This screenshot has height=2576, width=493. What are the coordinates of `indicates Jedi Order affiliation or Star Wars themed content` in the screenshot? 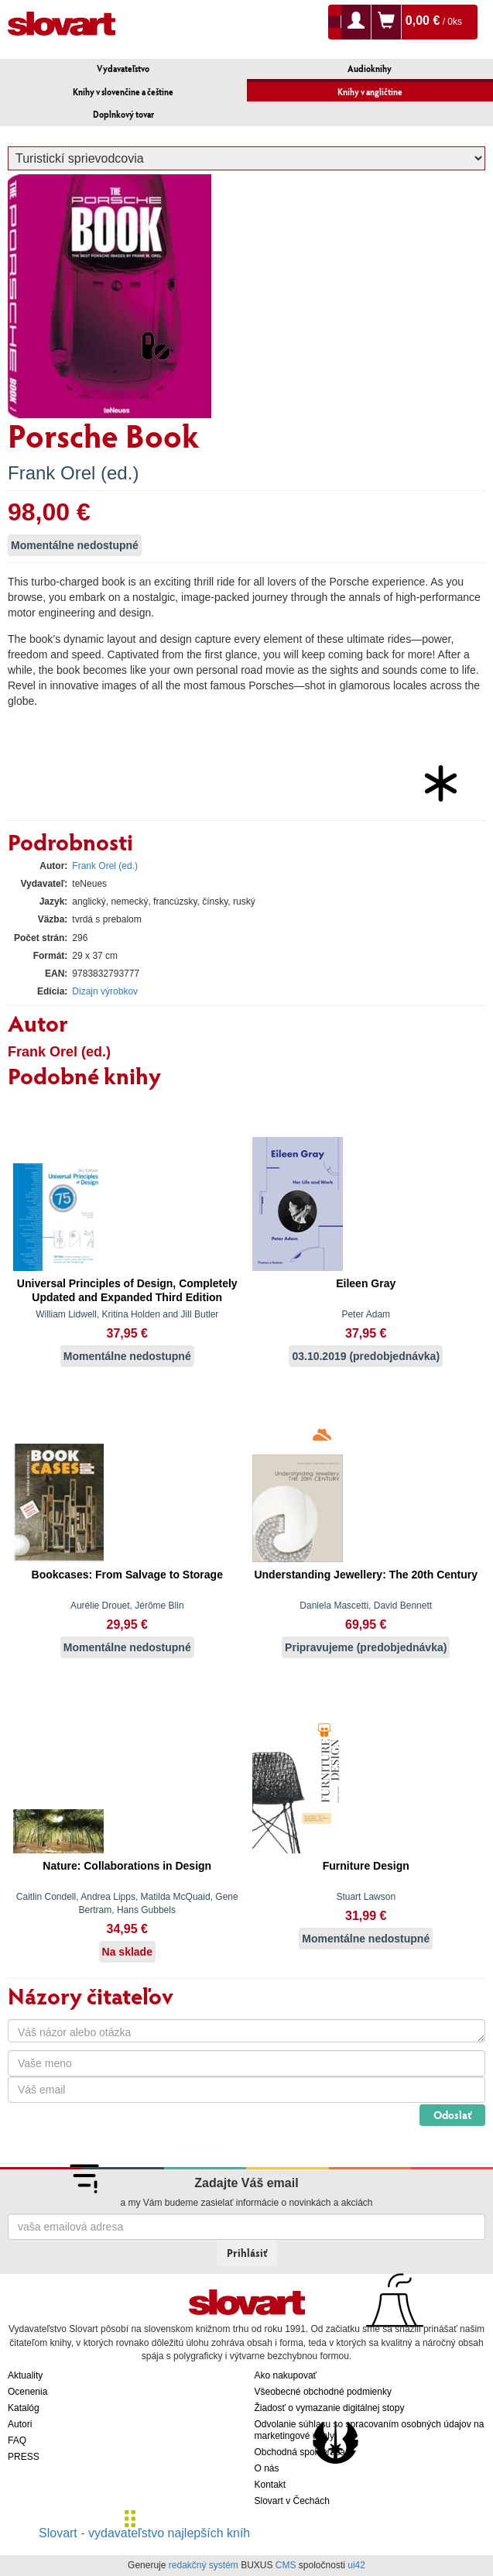 It's located at (335, 2442).